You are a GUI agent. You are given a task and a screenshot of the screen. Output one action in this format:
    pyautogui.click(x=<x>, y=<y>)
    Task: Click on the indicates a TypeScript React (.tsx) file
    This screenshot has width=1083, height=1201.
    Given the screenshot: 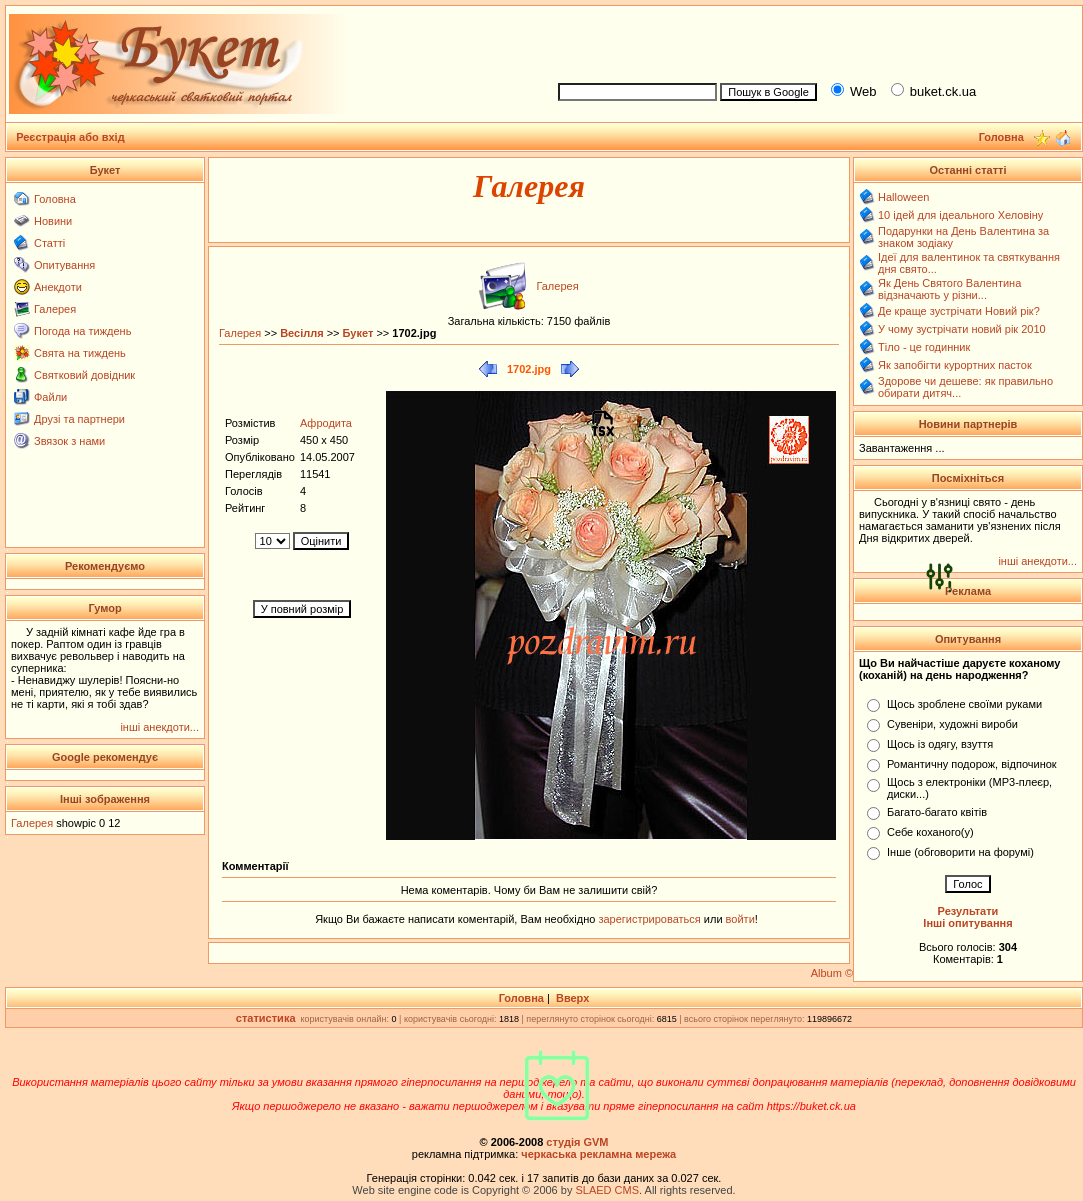 What is the action you would take?
    pyautogui.click(x=602, y=423)
    